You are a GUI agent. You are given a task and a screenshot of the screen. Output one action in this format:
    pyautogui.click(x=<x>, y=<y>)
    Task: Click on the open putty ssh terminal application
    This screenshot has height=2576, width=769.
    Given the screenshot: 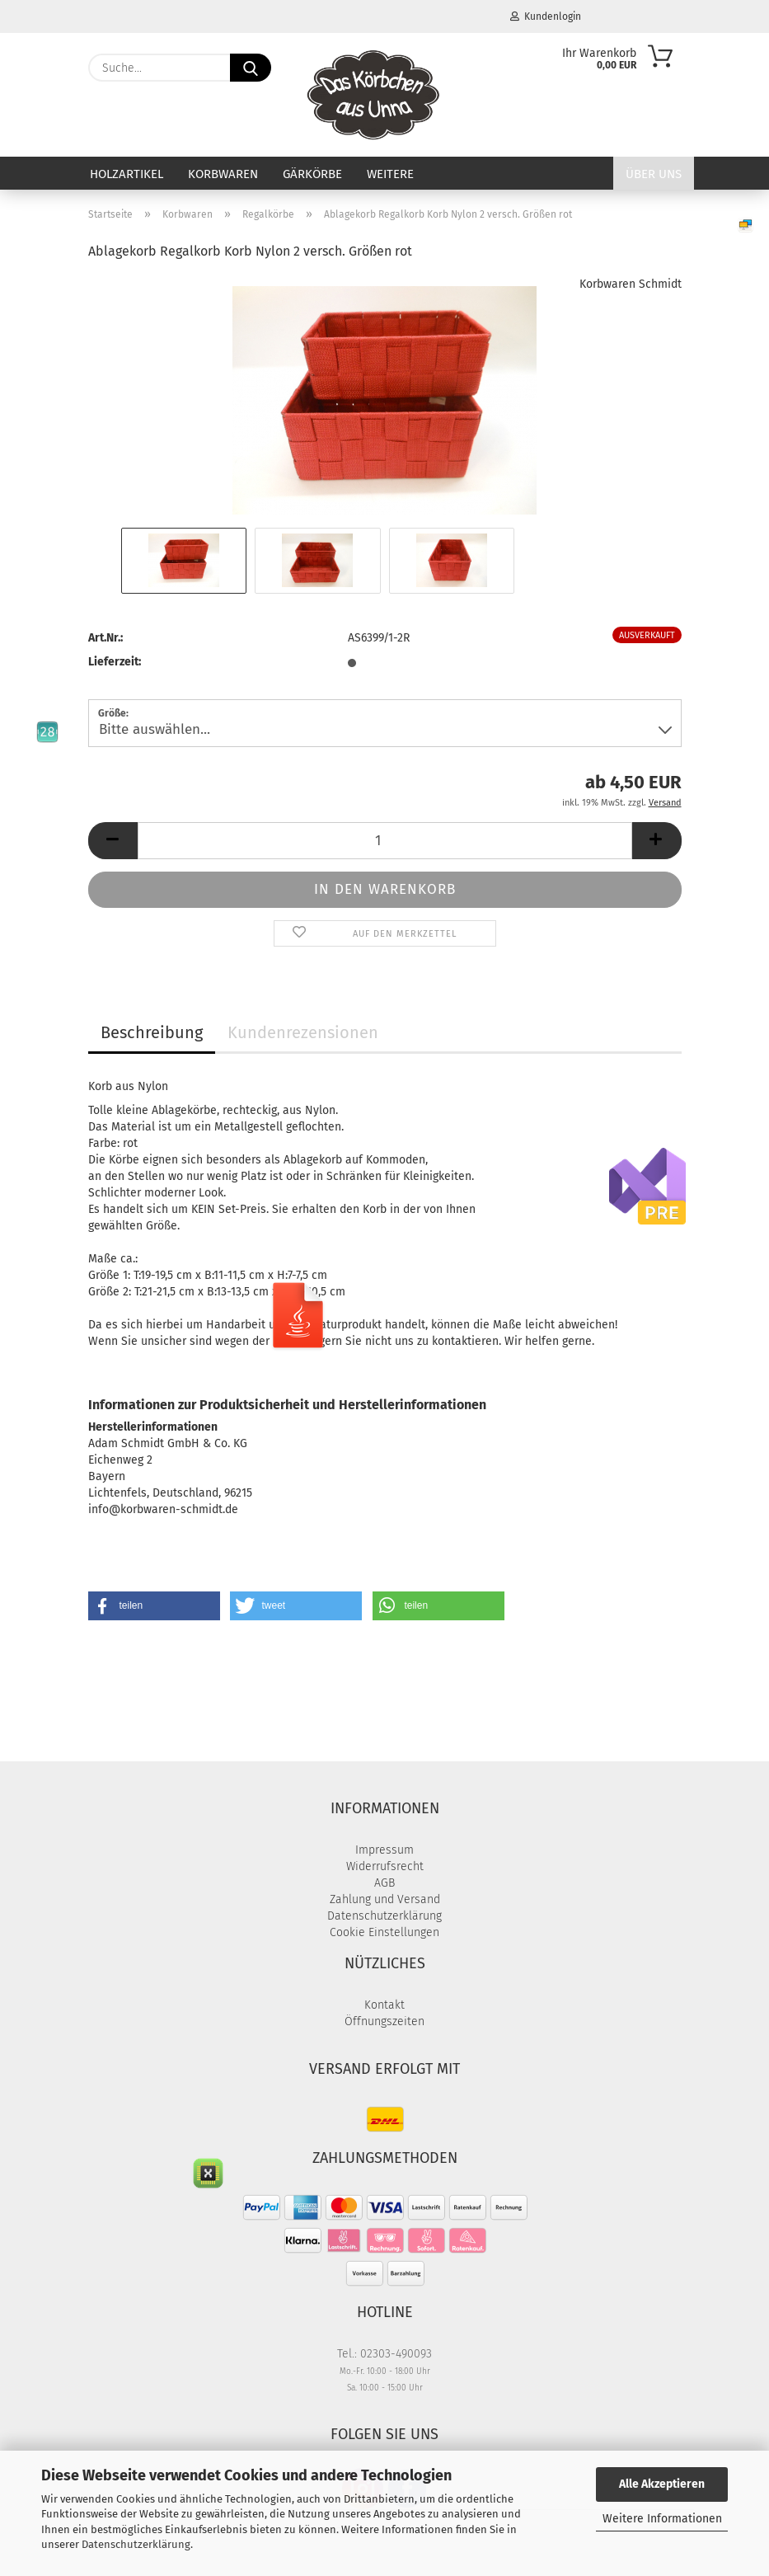 What is the action you would take?
    pyautogui.click(x=745, y=224)
    